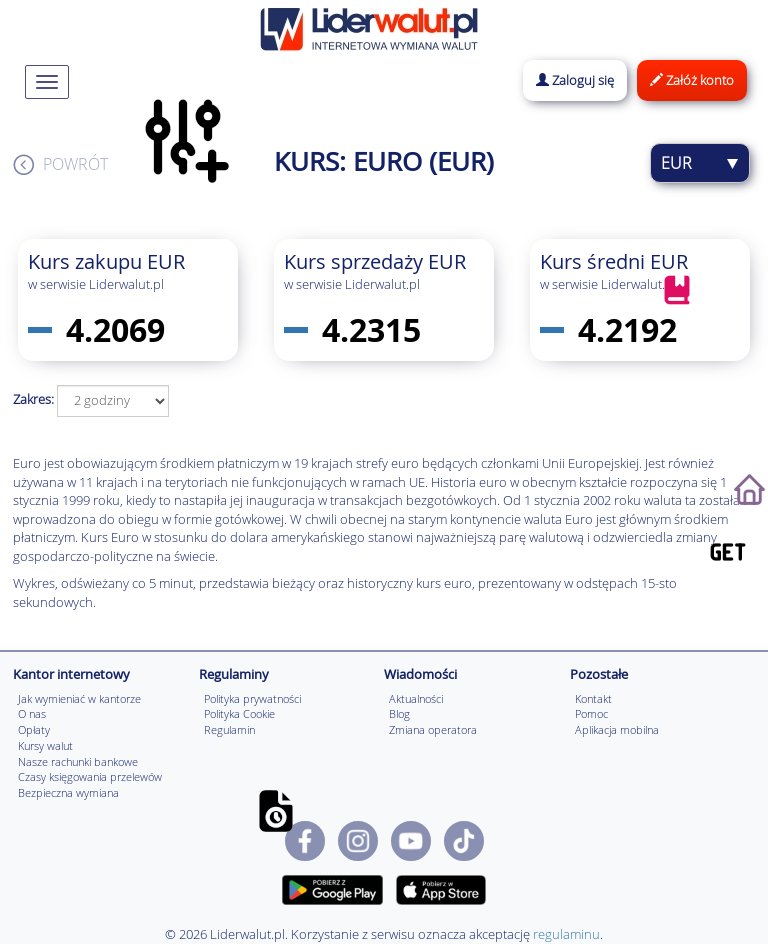  What do you see at coordinates (183, 137) in the screenshot?
I see `add a new filter or setting option` at bounding box center [183, 137].